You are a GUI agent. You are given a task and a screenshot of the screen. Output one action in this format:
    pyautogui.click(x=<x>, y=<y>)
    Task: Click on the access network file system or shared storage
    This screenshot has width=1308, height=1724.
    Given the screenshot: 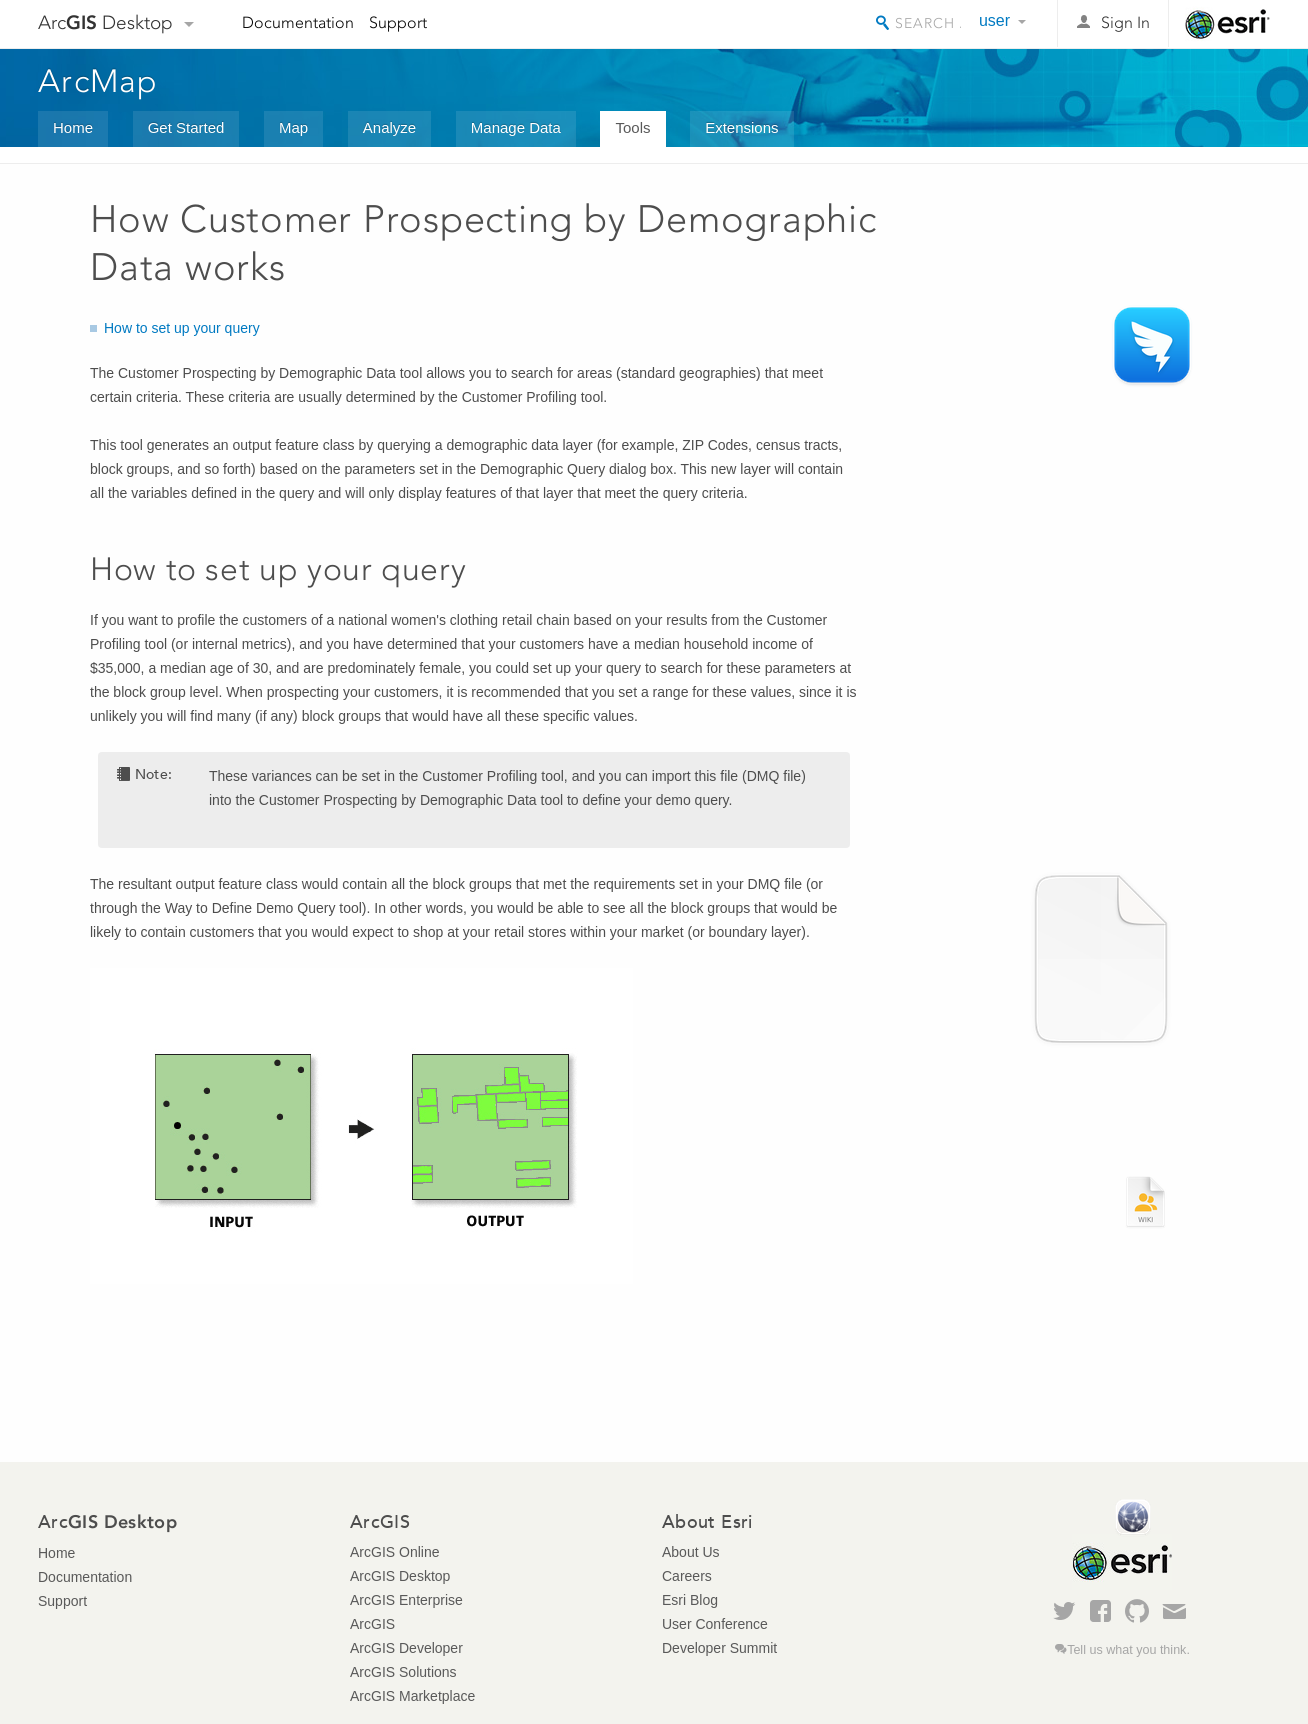 What is the action you would take?
    pyautogui.click(x=1133, y=1517)
    